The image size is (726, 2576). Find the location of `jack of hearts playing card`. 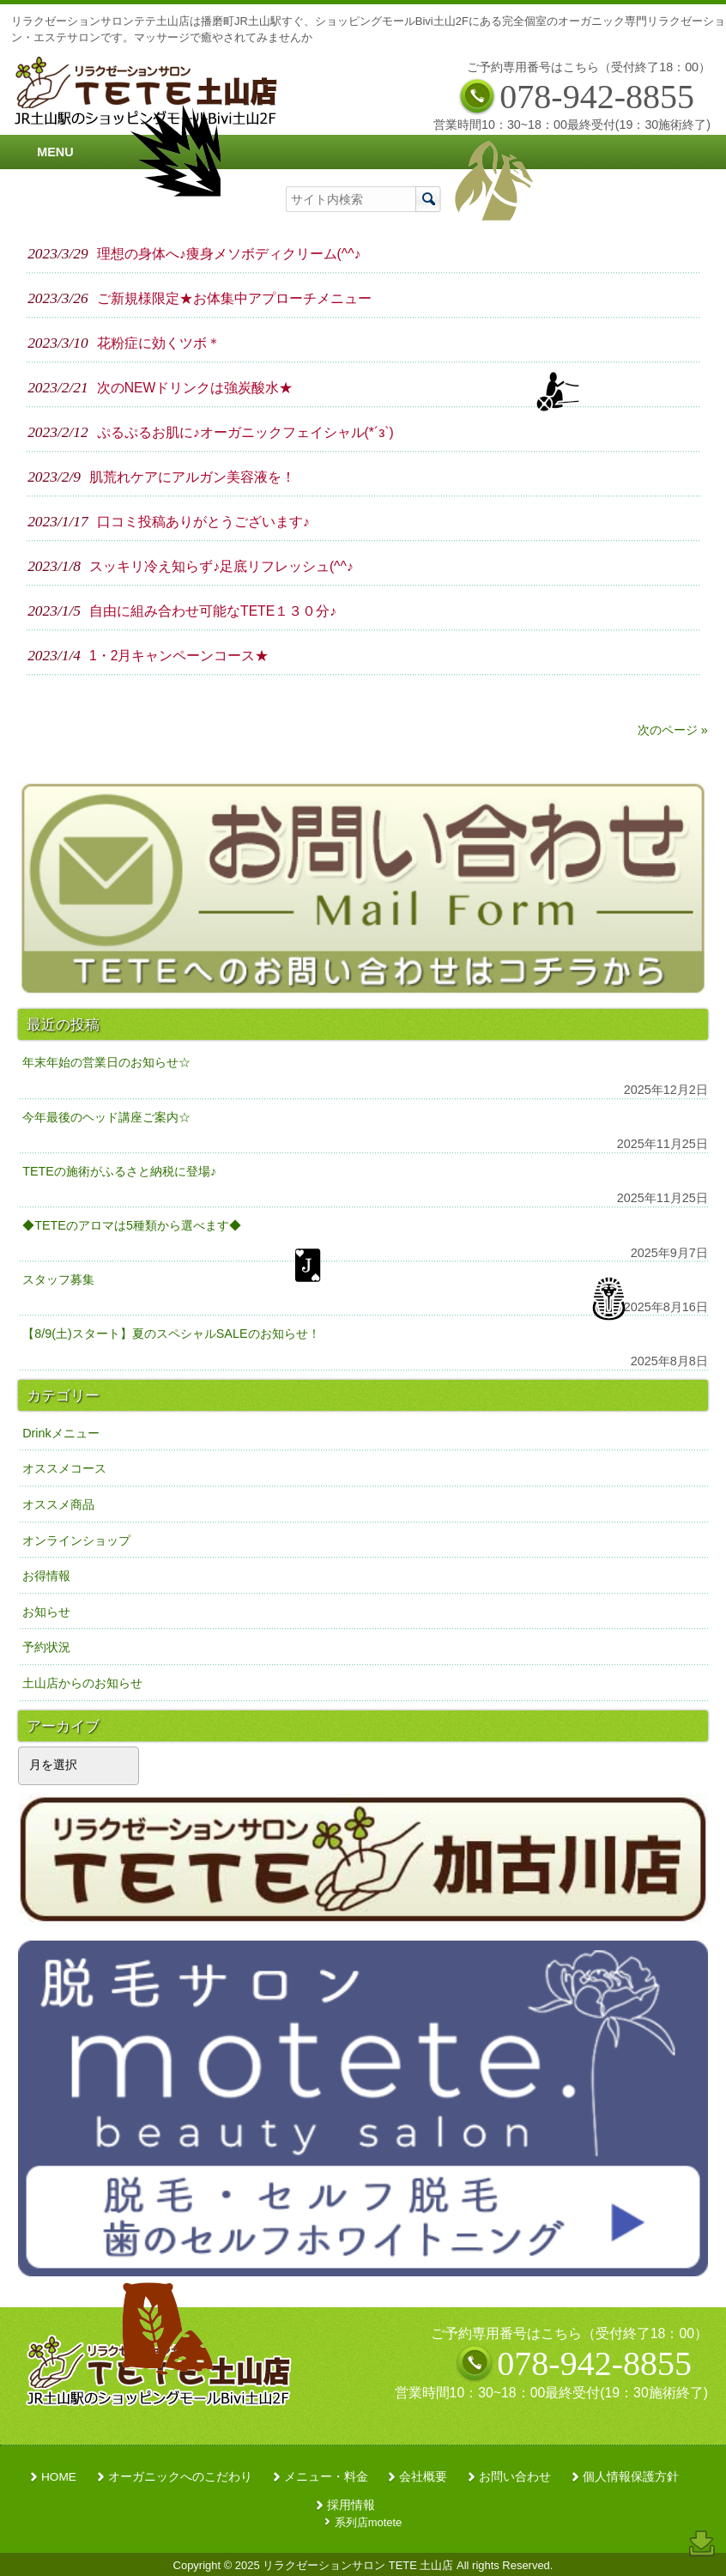

jack of hearts playing card is located at coordinates (307, 1265).